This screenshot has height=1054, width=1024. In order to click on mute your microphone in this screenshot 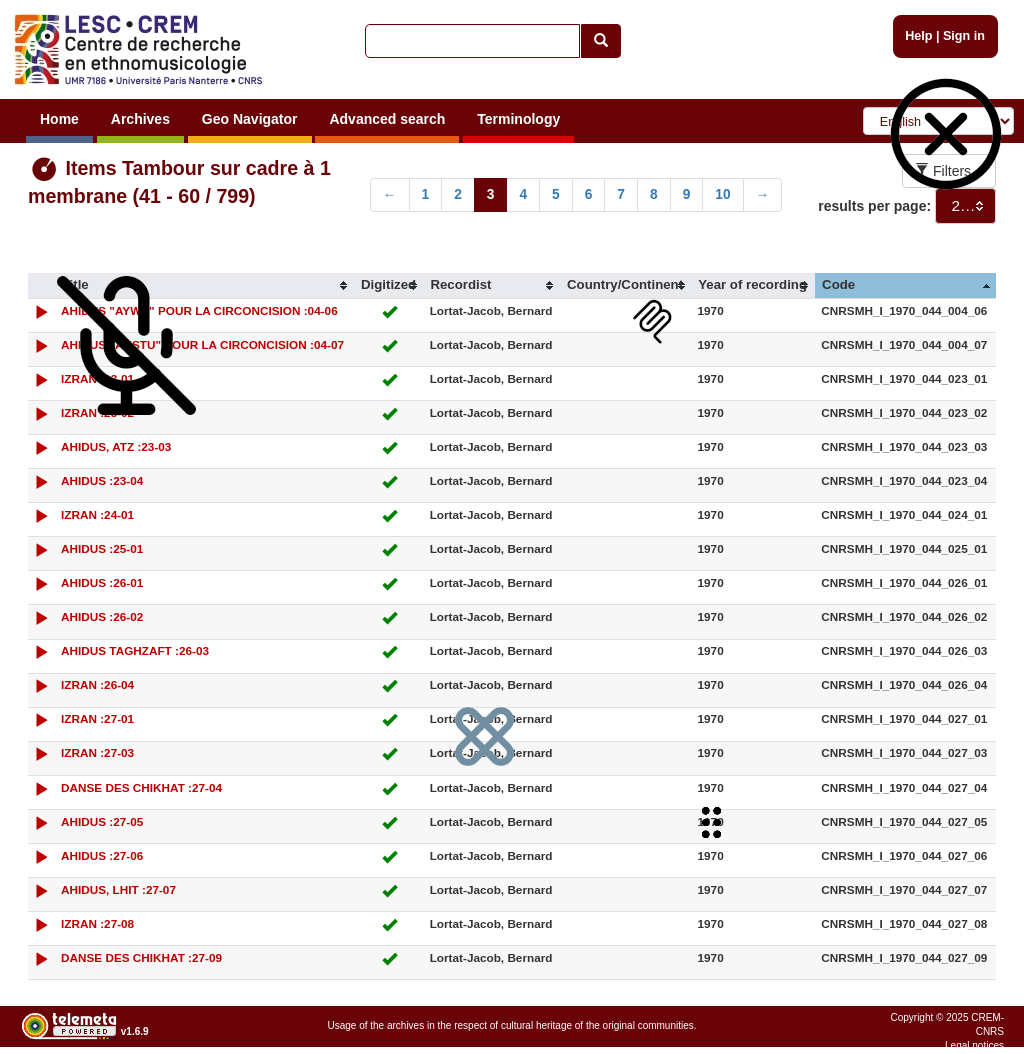, I will do `click(126, 345)`.